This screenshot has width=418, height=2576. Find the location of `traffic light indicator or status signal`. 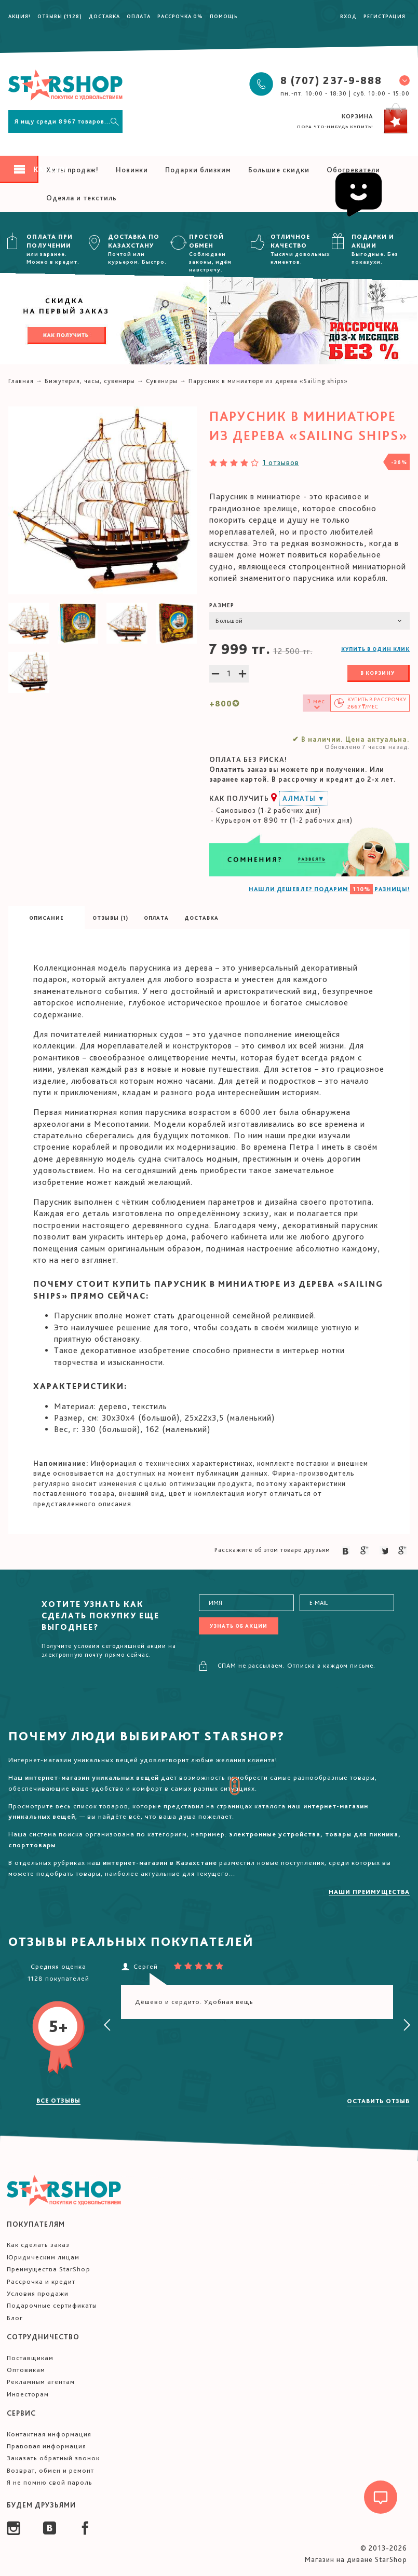

traffic light indicator or status signal is located at coordinates (235, 1786).